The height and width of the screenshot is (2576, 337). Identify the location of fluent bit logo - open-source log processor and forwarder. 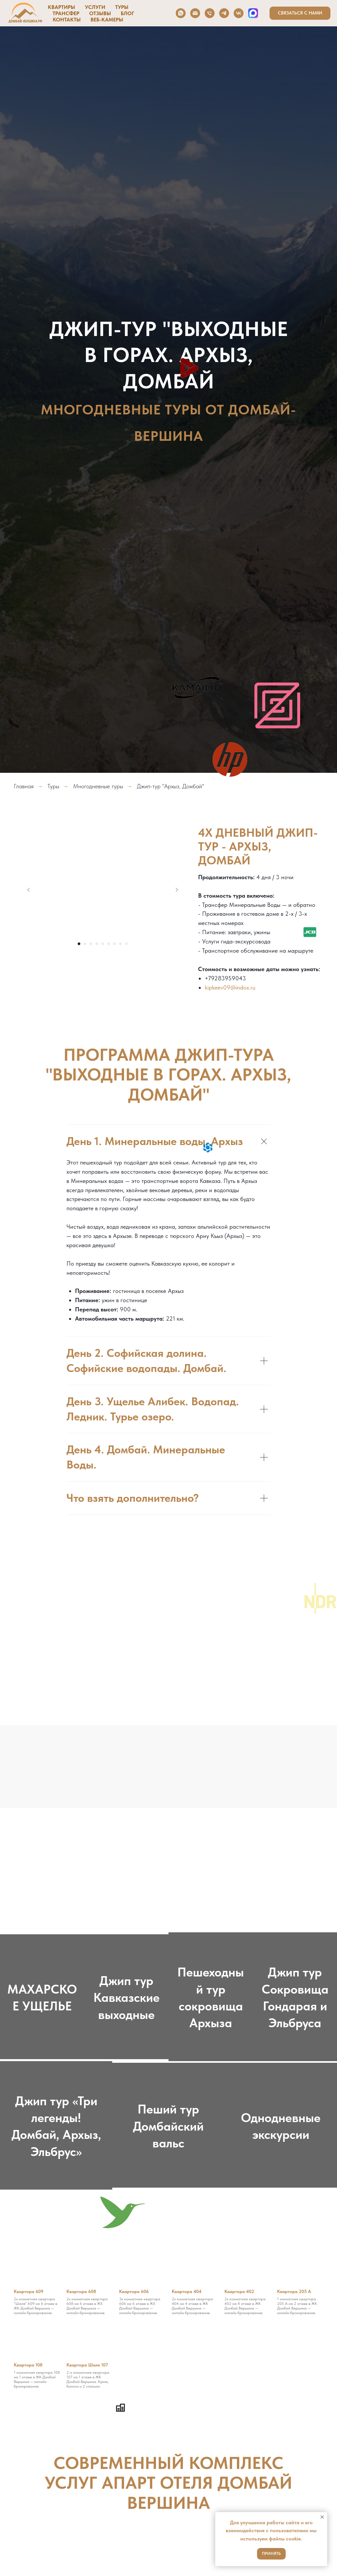
(123, 2212).